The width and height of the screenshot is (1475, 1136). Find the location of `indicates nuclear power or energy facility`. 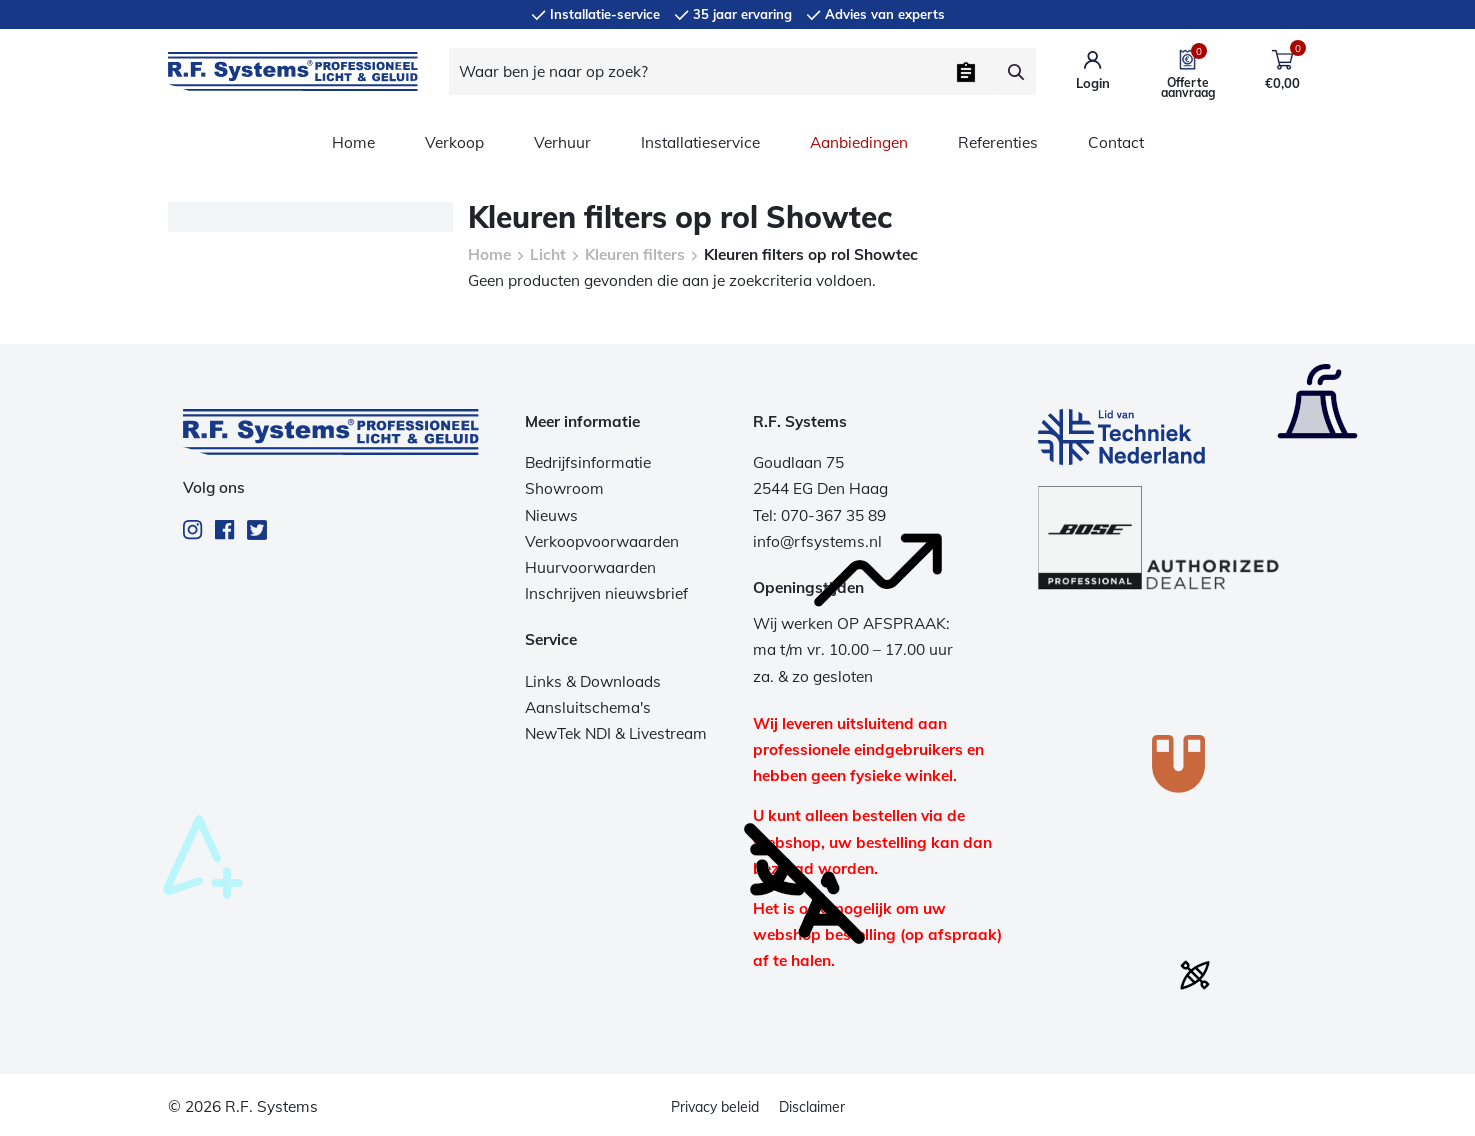

indicates nuclear power or energy facility is located at coordinates (1317, 406).